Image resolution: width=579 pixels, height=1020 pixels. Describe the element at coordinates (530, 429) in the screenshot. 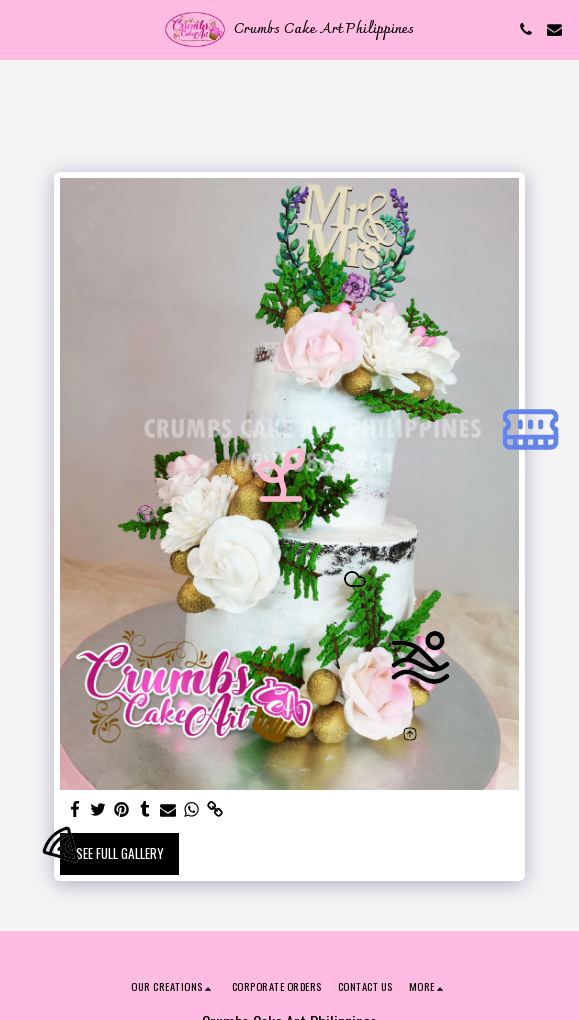

I see `access storage or memory settings` at that location.